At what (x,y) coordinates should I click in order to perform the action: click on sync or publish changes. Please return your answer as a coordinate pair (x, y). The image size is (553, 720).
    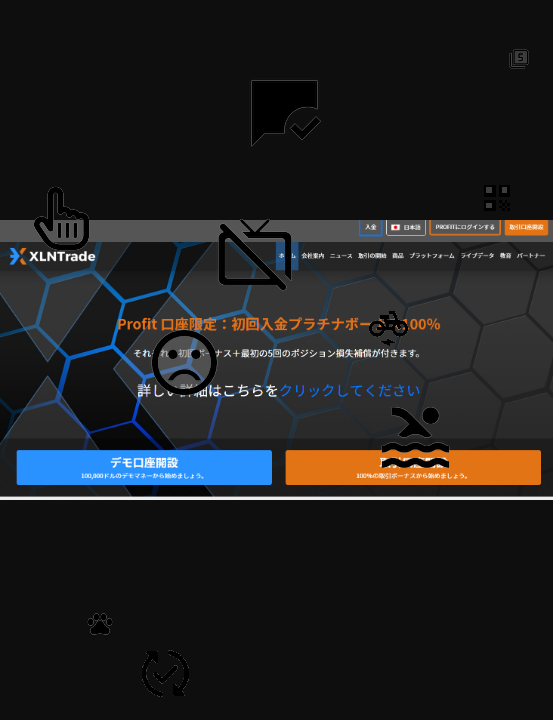
    Looking at the image, I should click on (165, 673).